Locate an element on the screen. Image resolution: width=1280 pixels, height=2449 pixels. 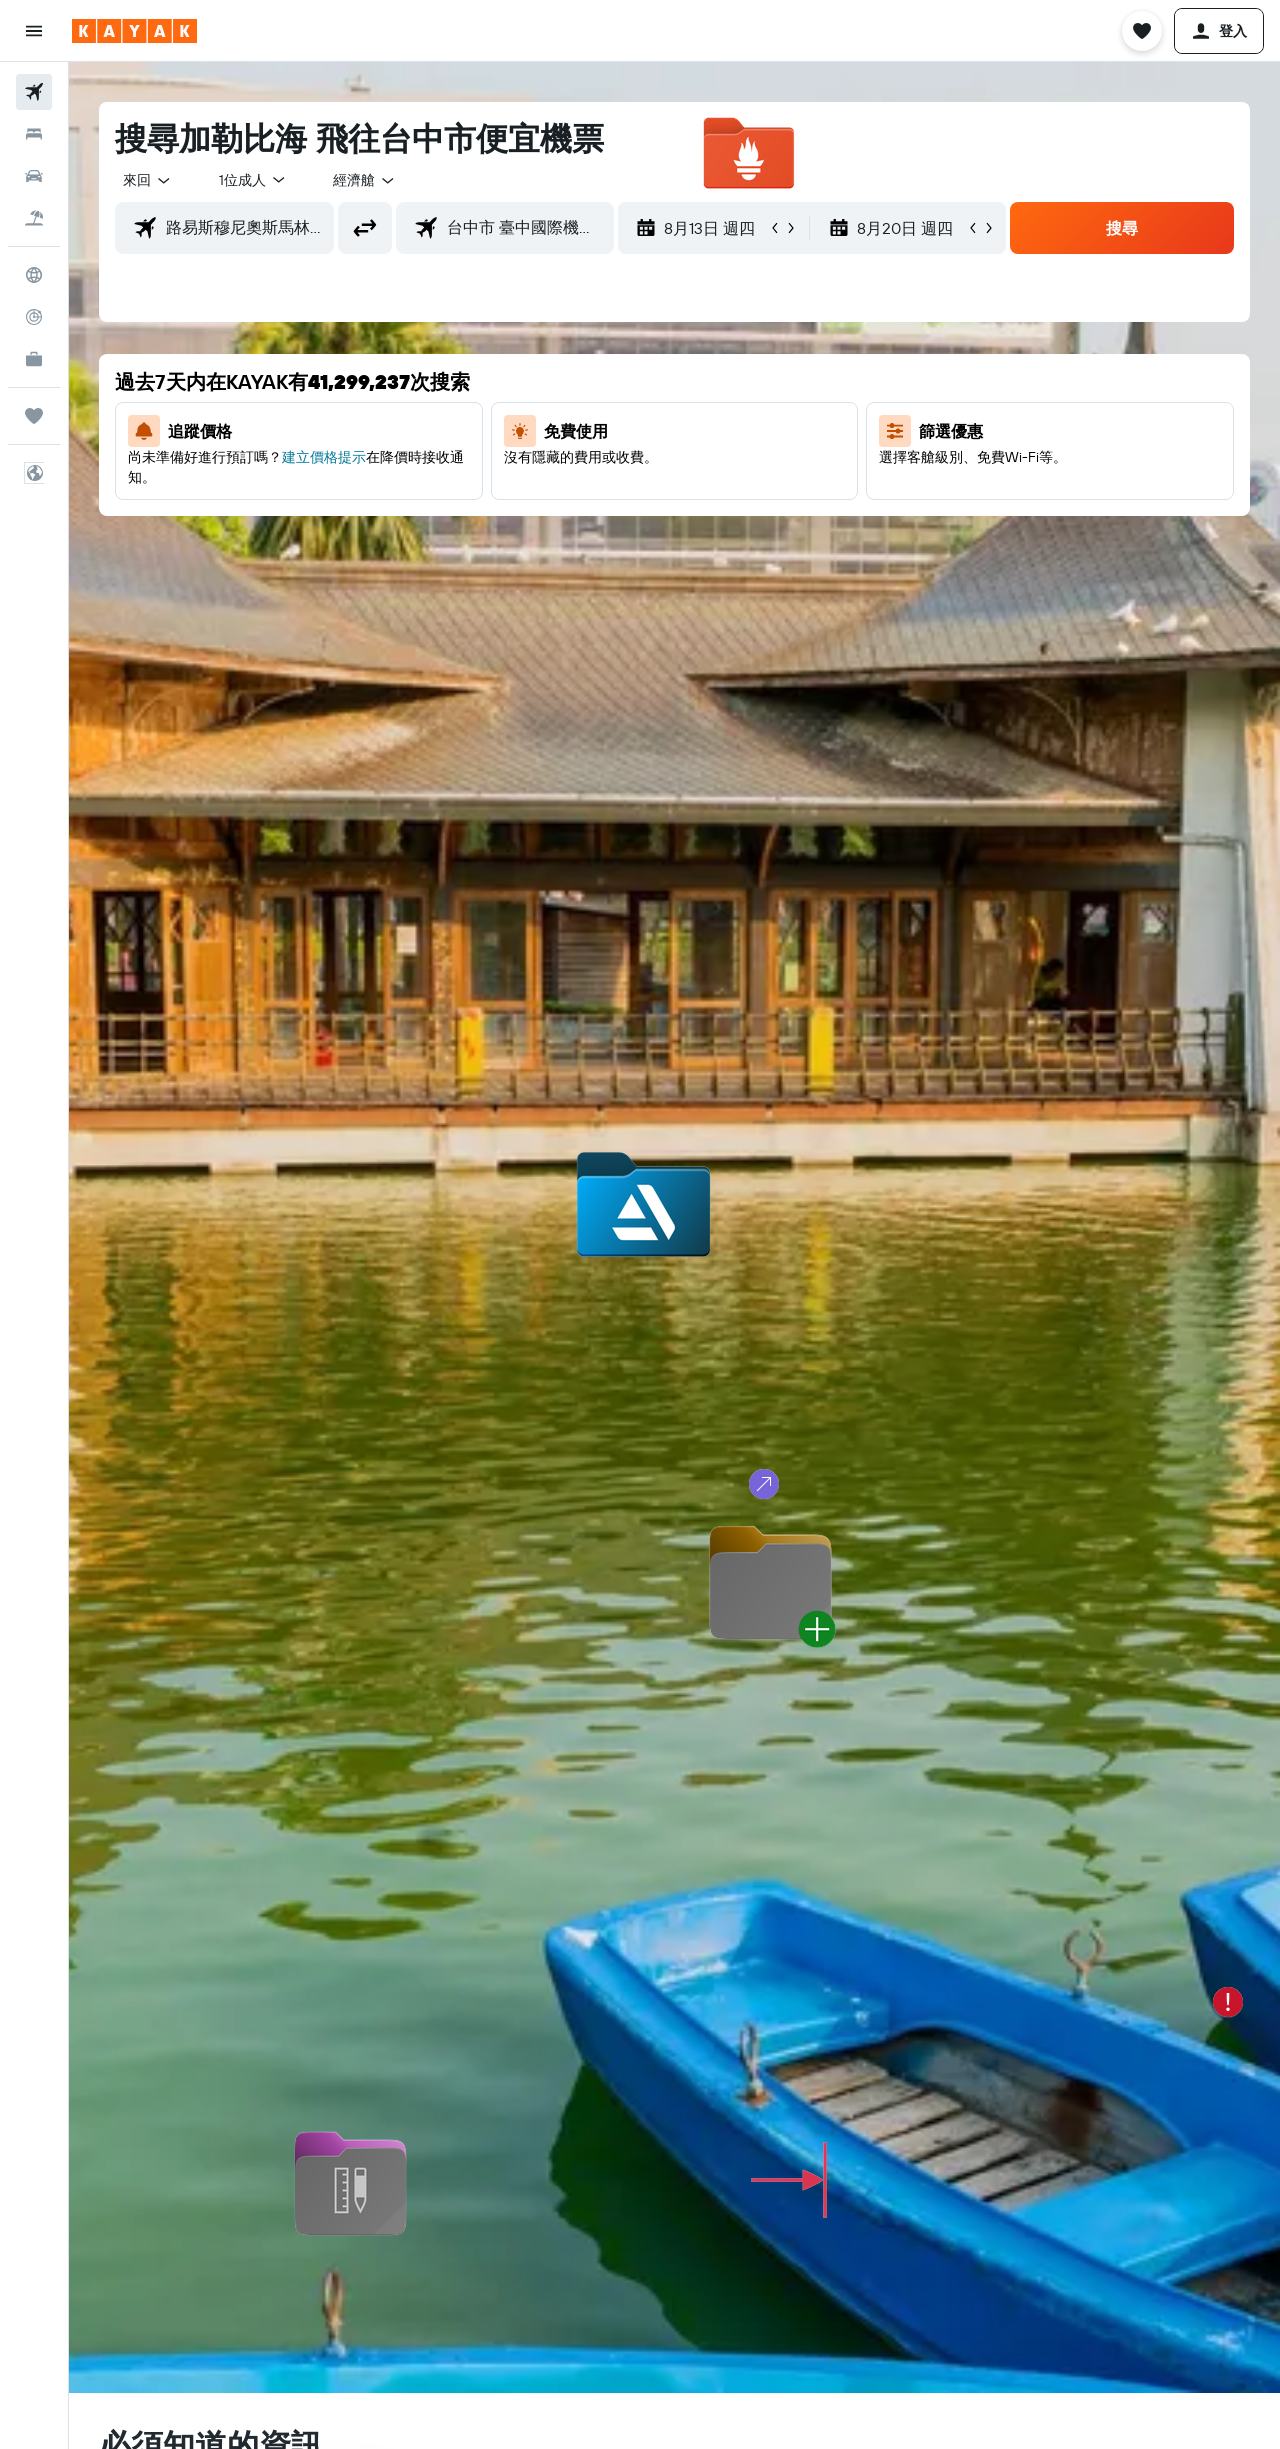
indicates a symbolic link or shortcut to another file is located at coordinates (764, 1484).